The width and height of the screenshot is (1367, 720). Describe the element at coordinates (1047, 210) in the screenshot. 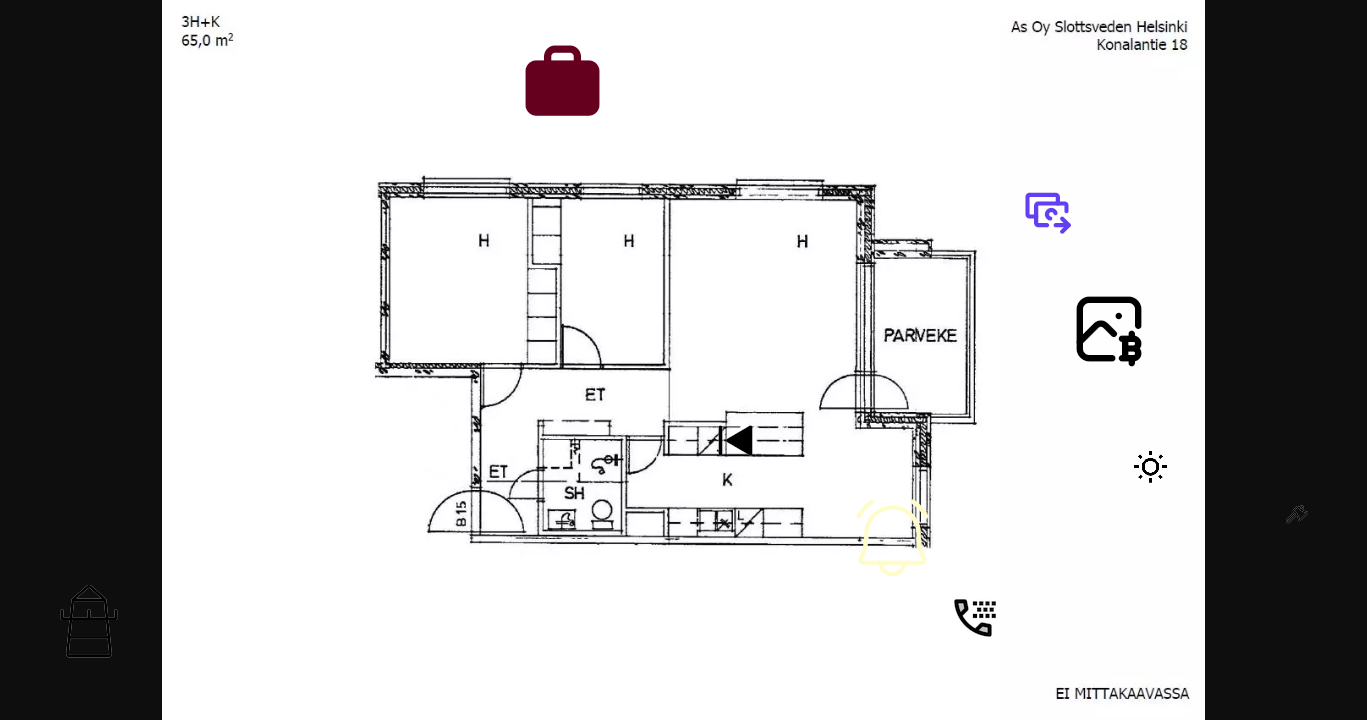

I see `transfer funds between accounts` at that location.